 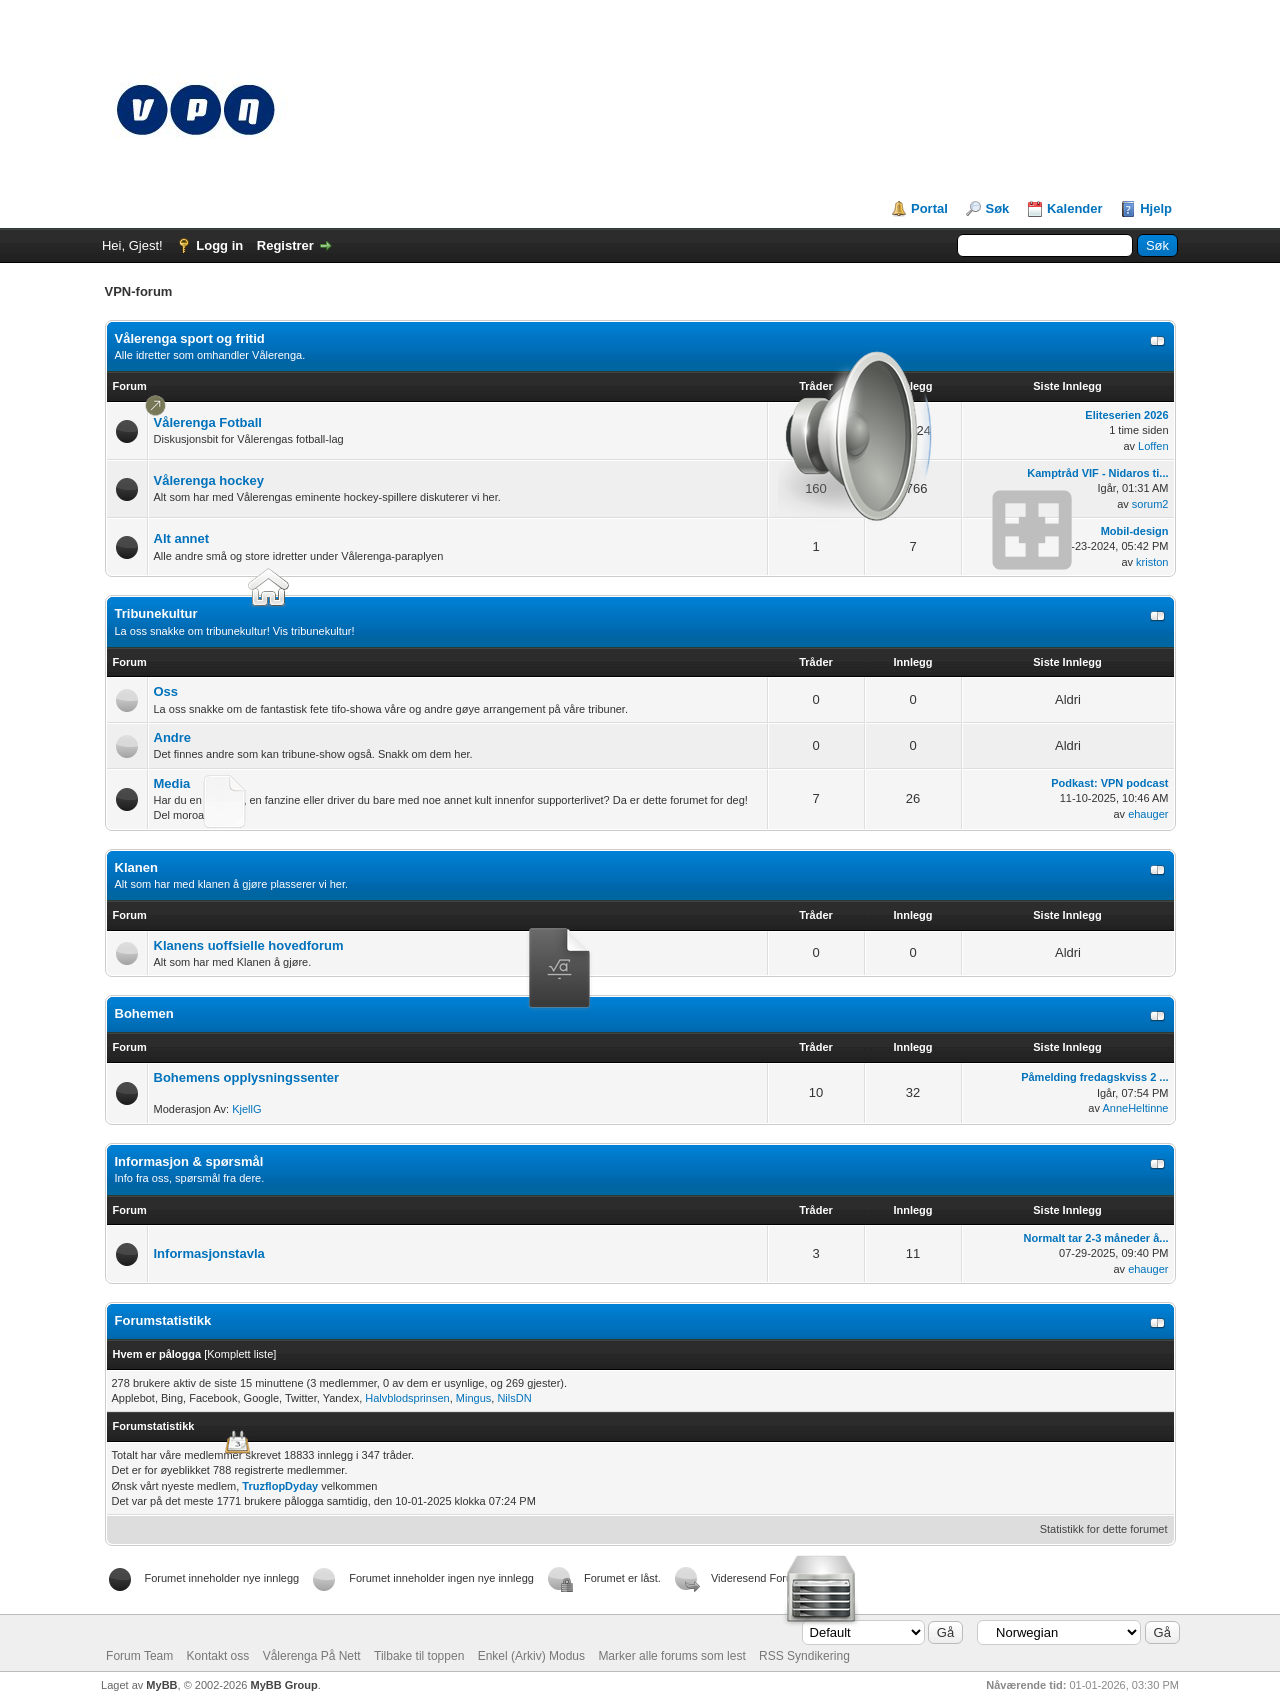 What do you see at coordinates (155, 405) in the screenshot?
I see `indicates a symbolic link or shortcut to another file` at bounding box center [155, 405].